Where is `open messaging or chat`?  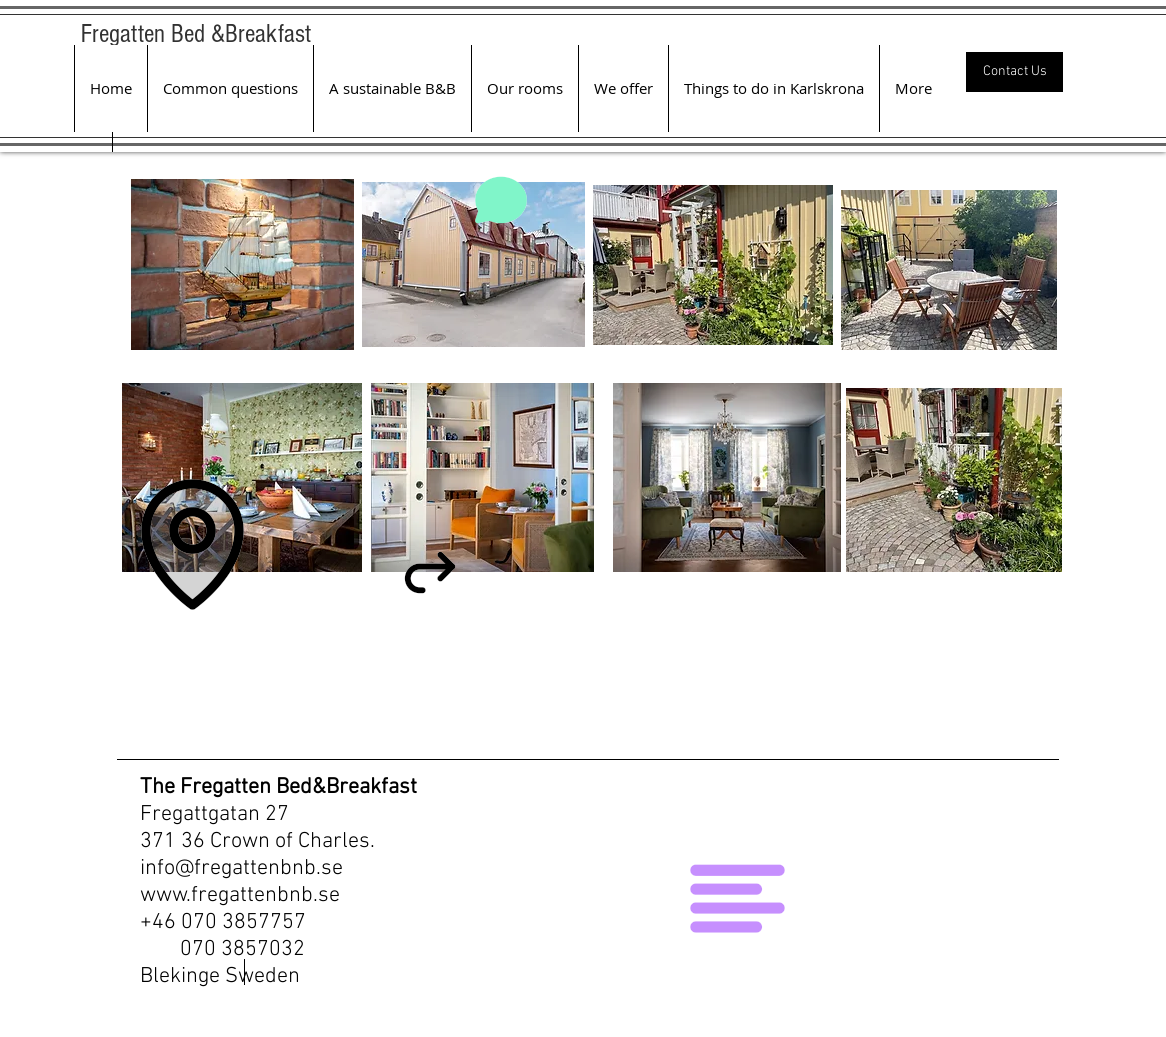
open messaging or chat is located at coordinates (501, 200).